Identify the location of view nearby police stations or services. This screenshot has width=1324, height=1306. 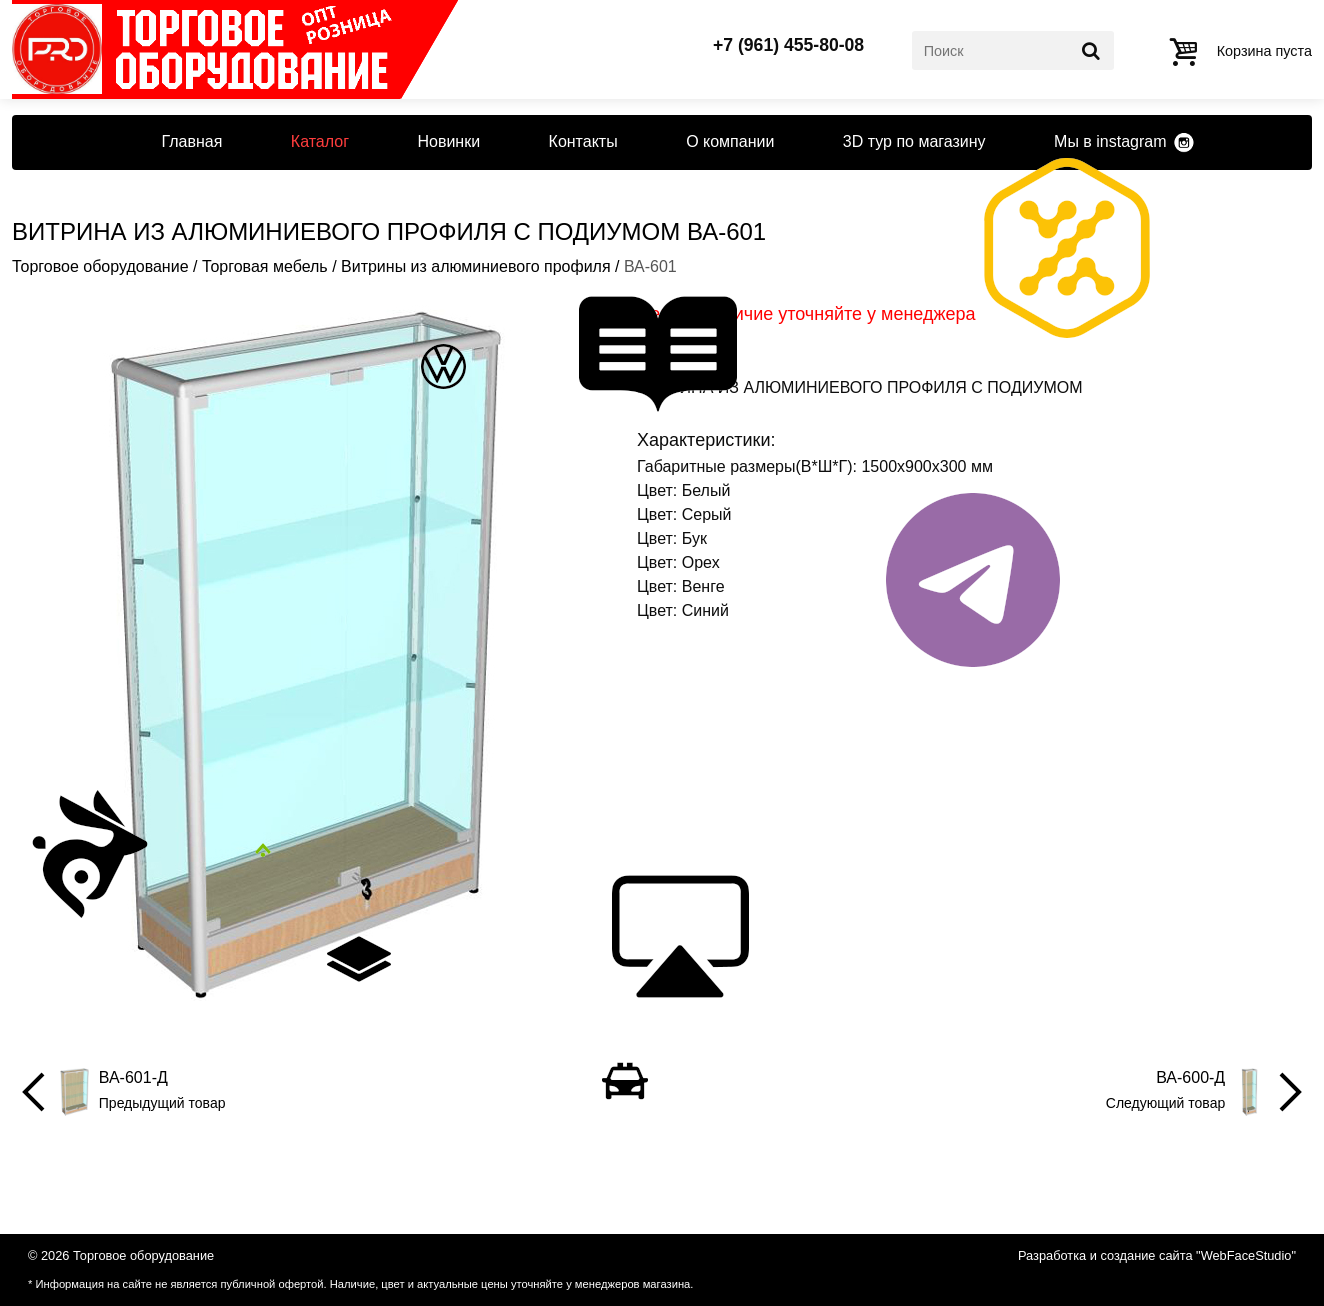
(625, 1080).